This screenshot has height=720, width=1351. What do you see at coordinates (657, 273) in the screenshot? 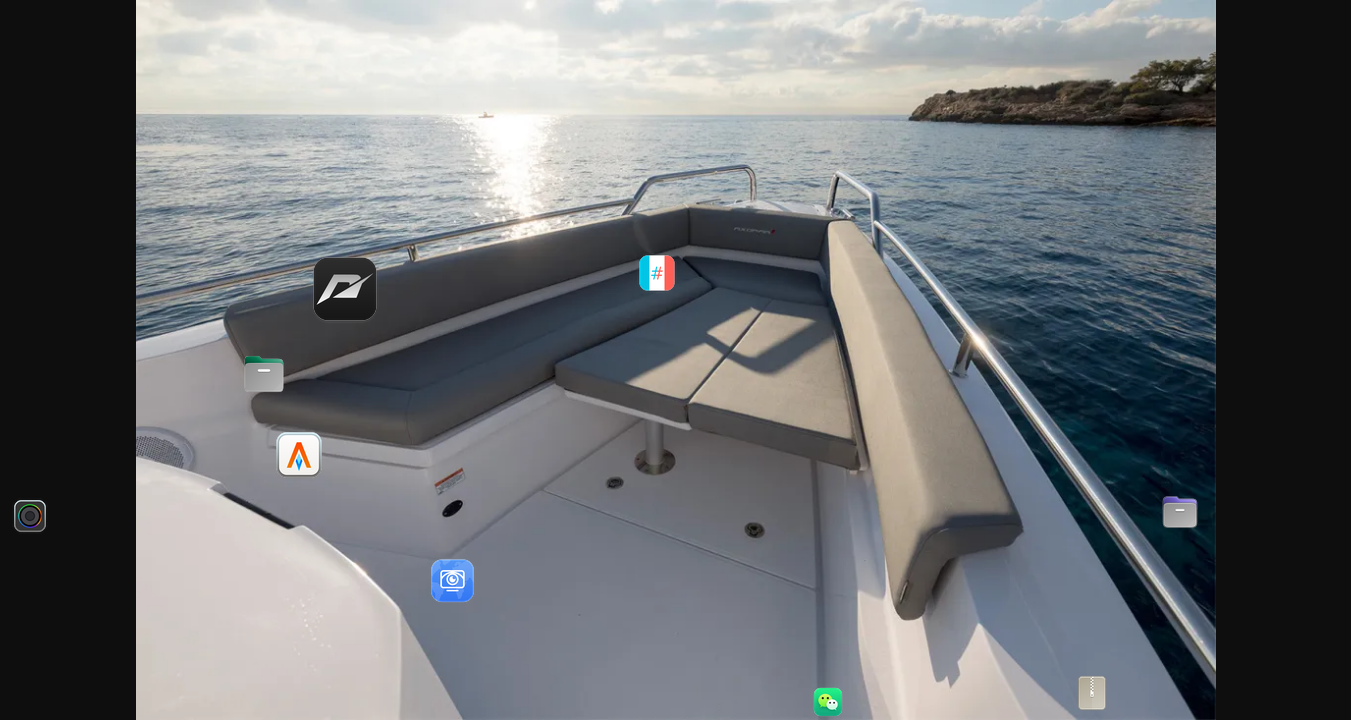
I see `launch ryujinx nintendo switch emulator` at bounding box center [657, 273].